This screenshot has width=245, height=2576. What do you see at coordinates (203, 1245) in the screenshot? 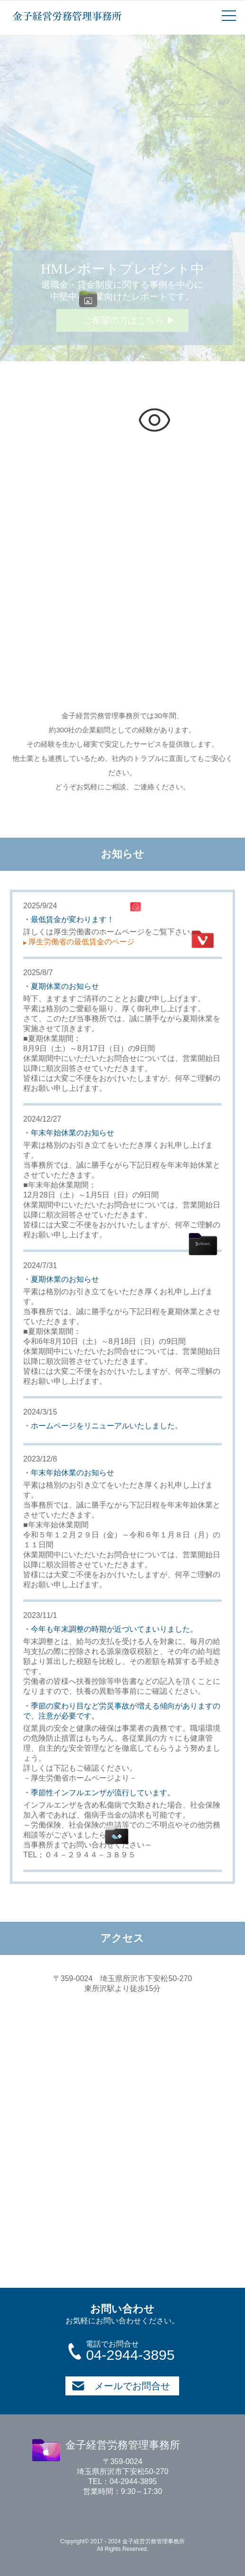
I see `folder containing death note anime/manga related files` at bounding box center [203, 1245].